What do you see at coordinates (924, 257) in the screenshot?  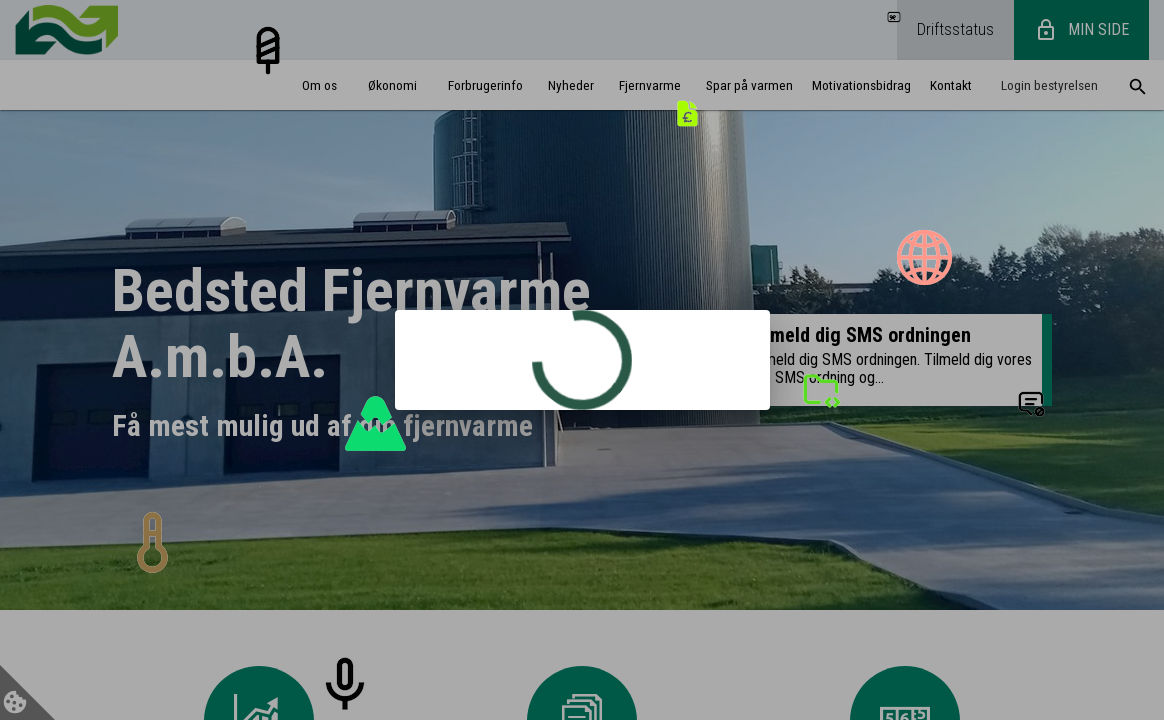 I see `access website or browse the web` at bounding box center [924, 257].